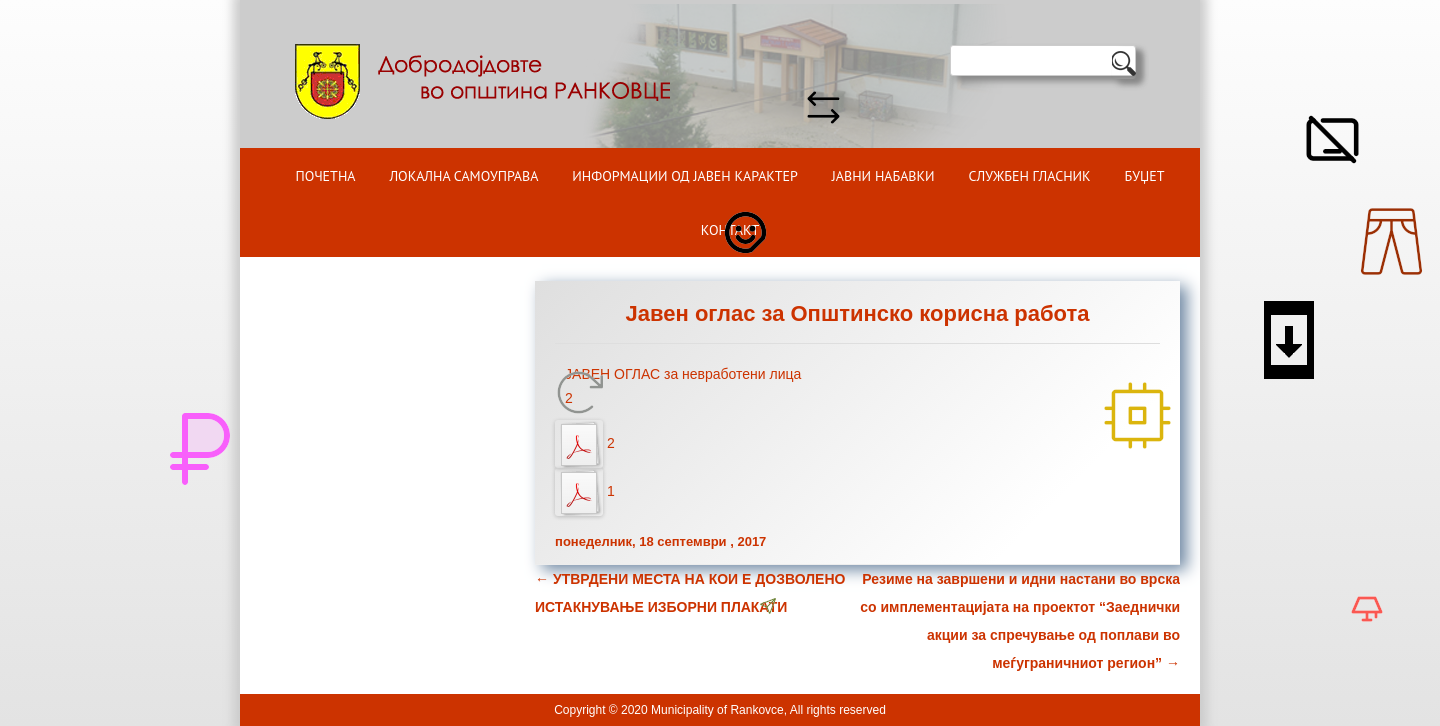  Describe the element at coordinates (823, 107) in the screenshot. I see `swap or exchange items` at that location.